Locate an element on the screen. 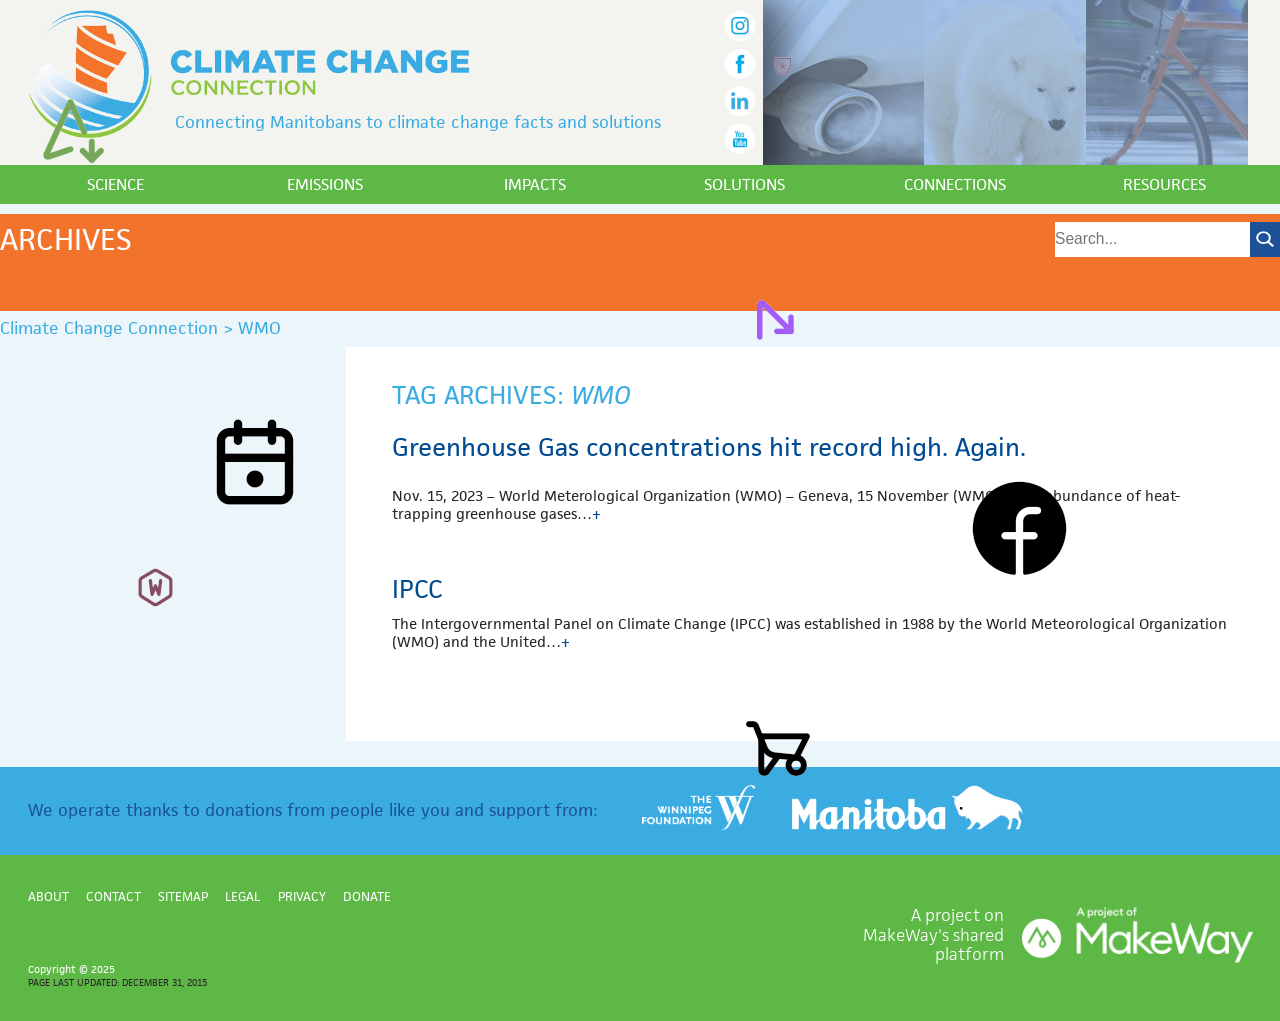 This screenshot has width=1280, height=1021. open or access a service starting with "W" is located at coordinates (155, 587).